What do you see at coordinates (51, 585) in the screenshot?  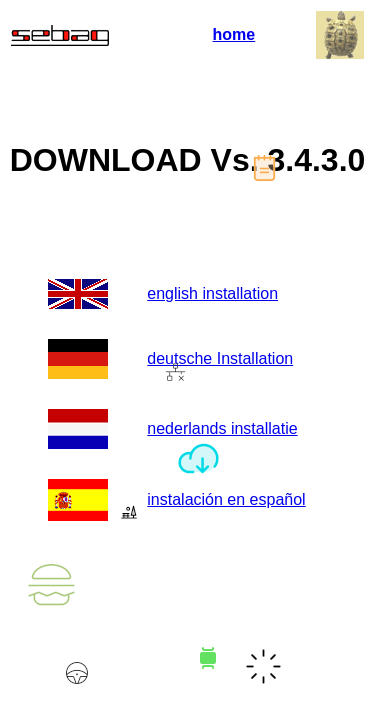 I see `open navigation menu` at bounding box center [51, 585].